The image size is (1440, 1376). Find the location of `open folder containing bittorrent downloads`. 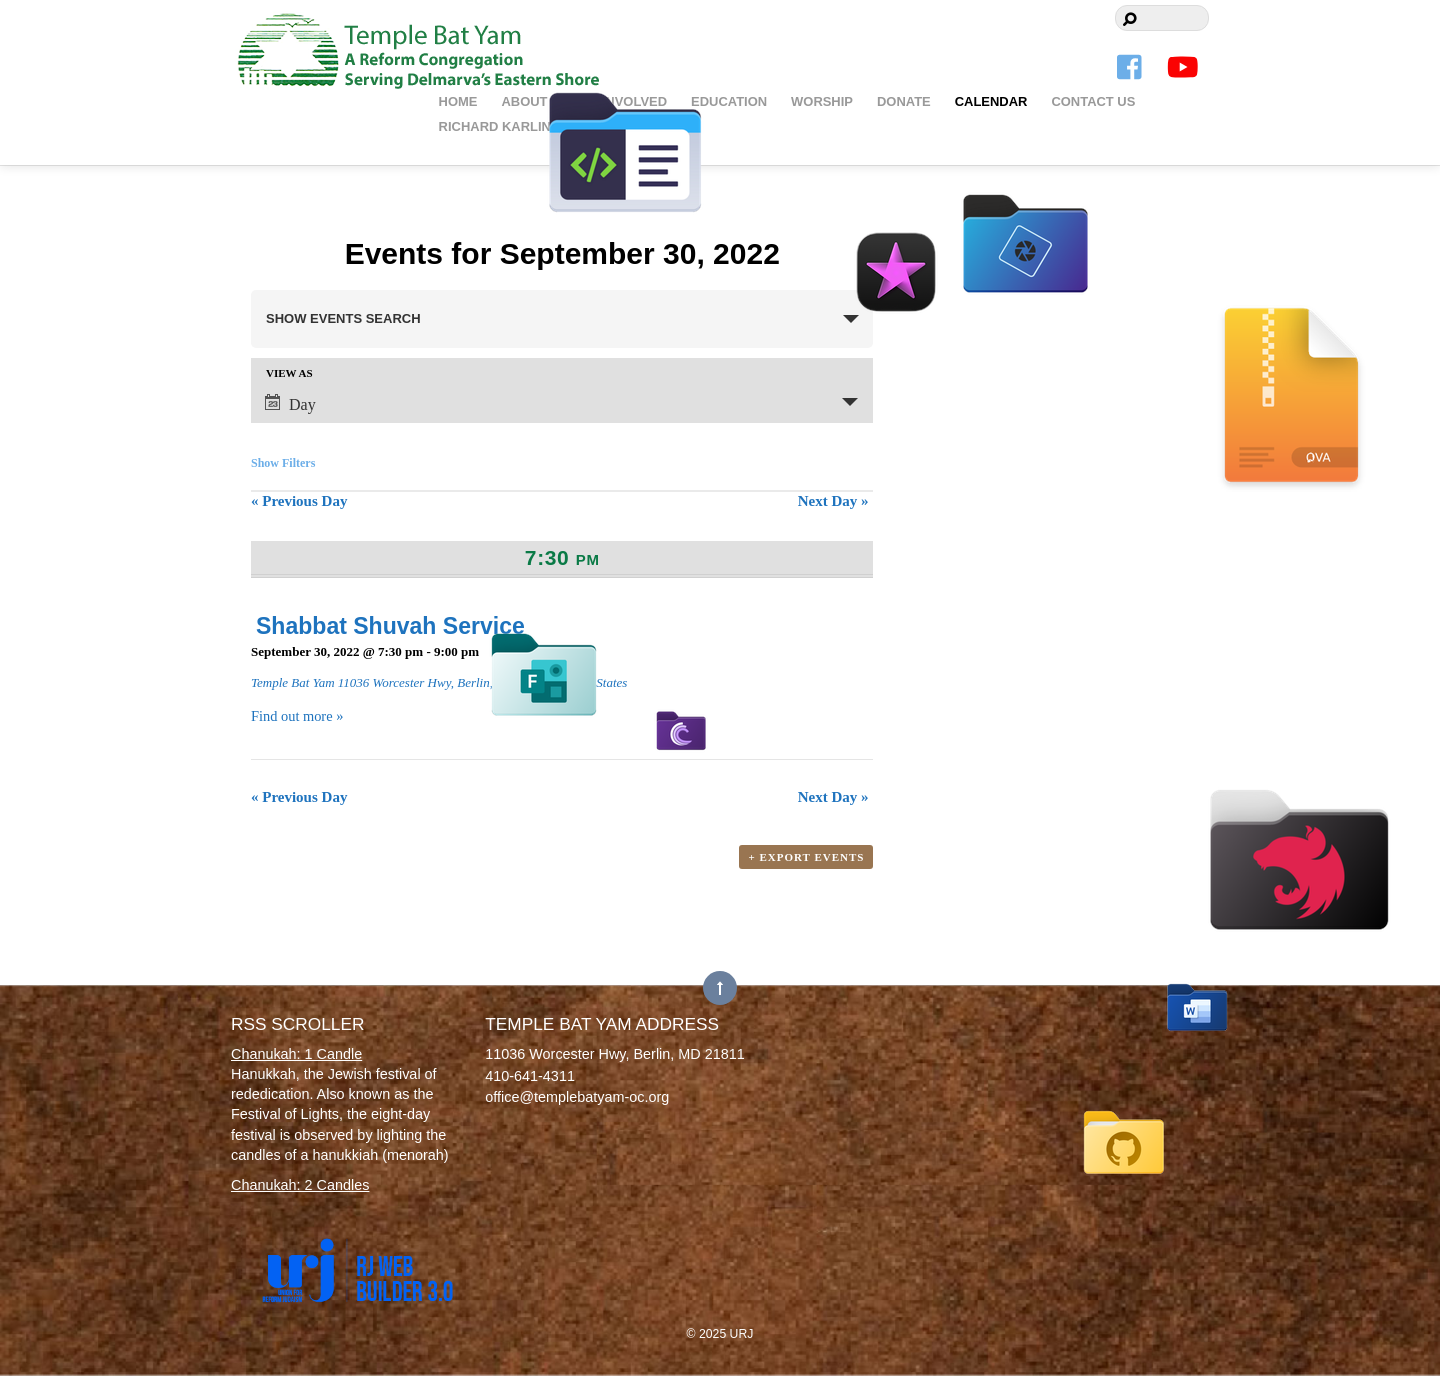

open folder containing bittorrent downloads is located at coordinates (681, 732).